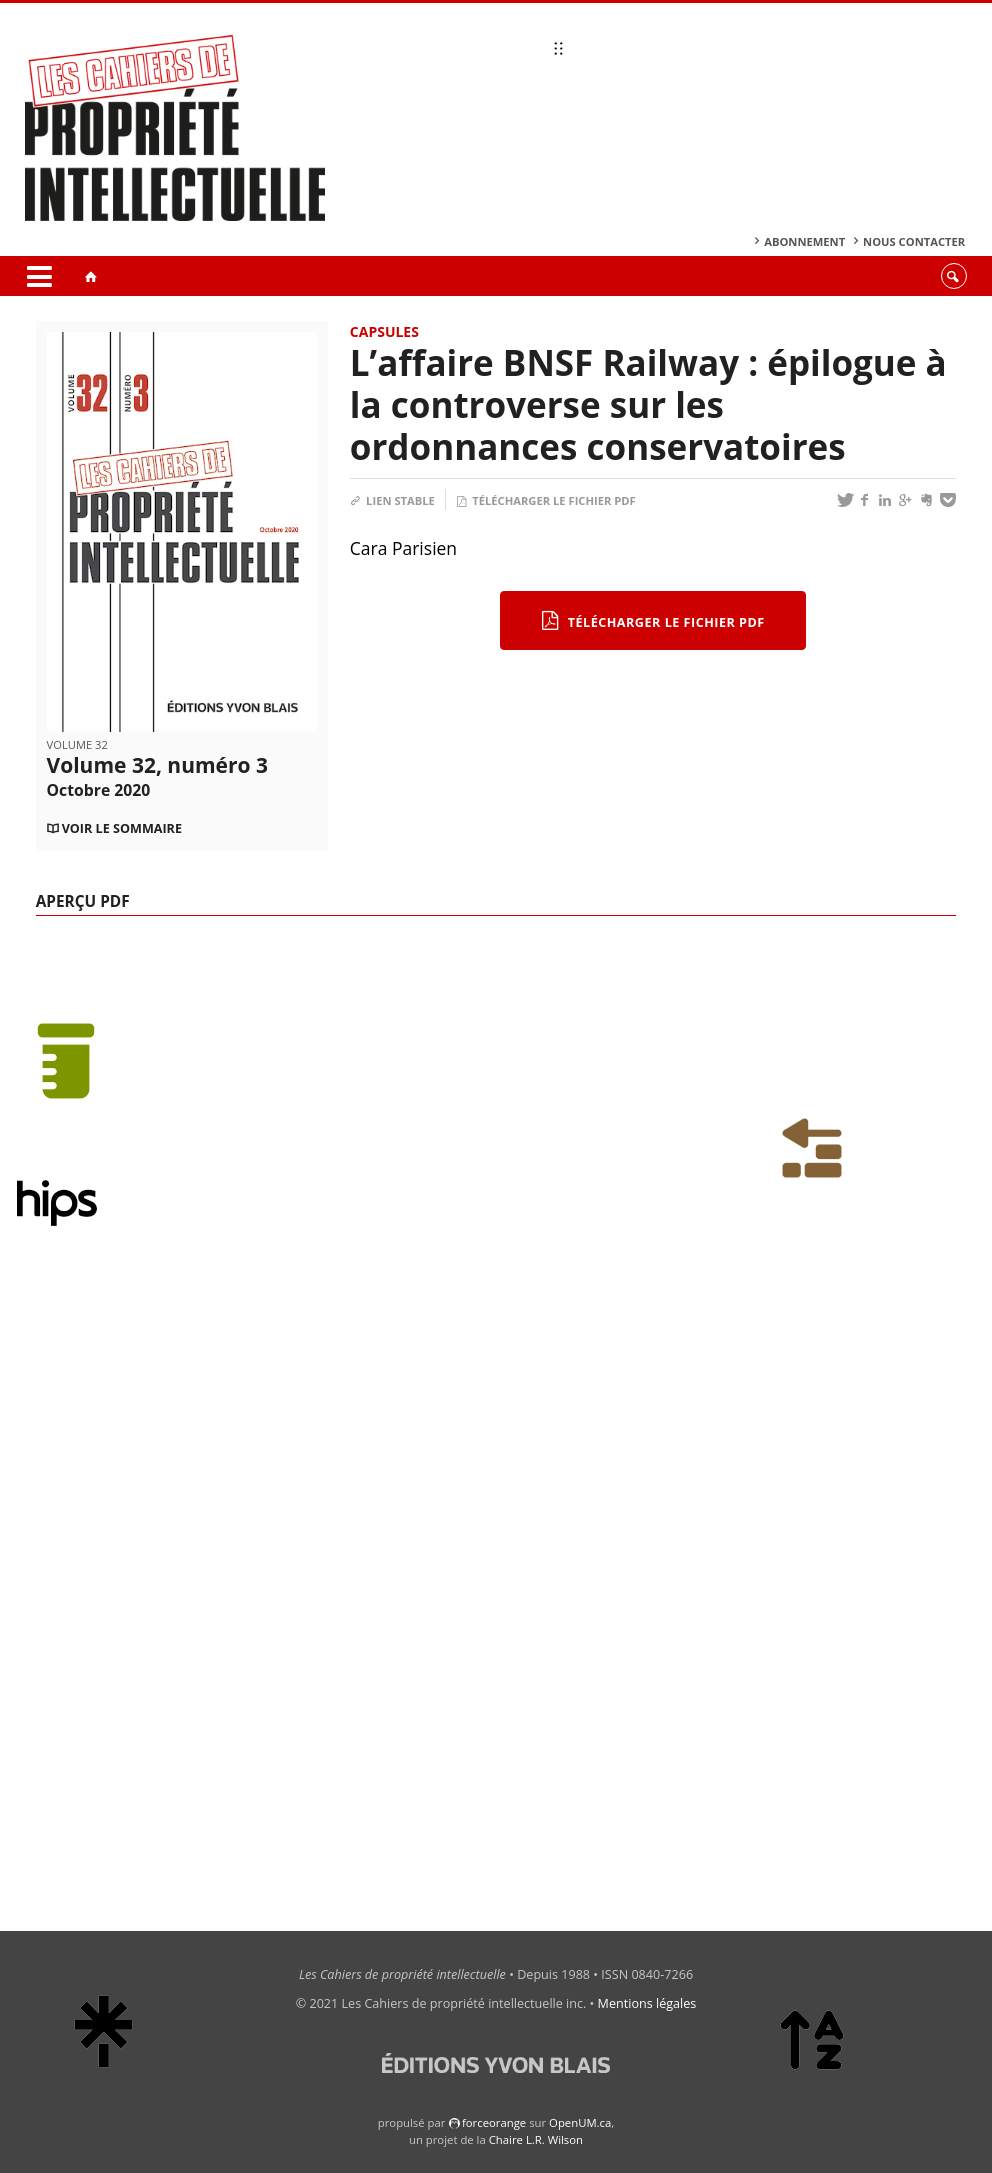 This screenshot has width=992, height=2173. I want to click on view prescription or medication details, so click(66, 1061).